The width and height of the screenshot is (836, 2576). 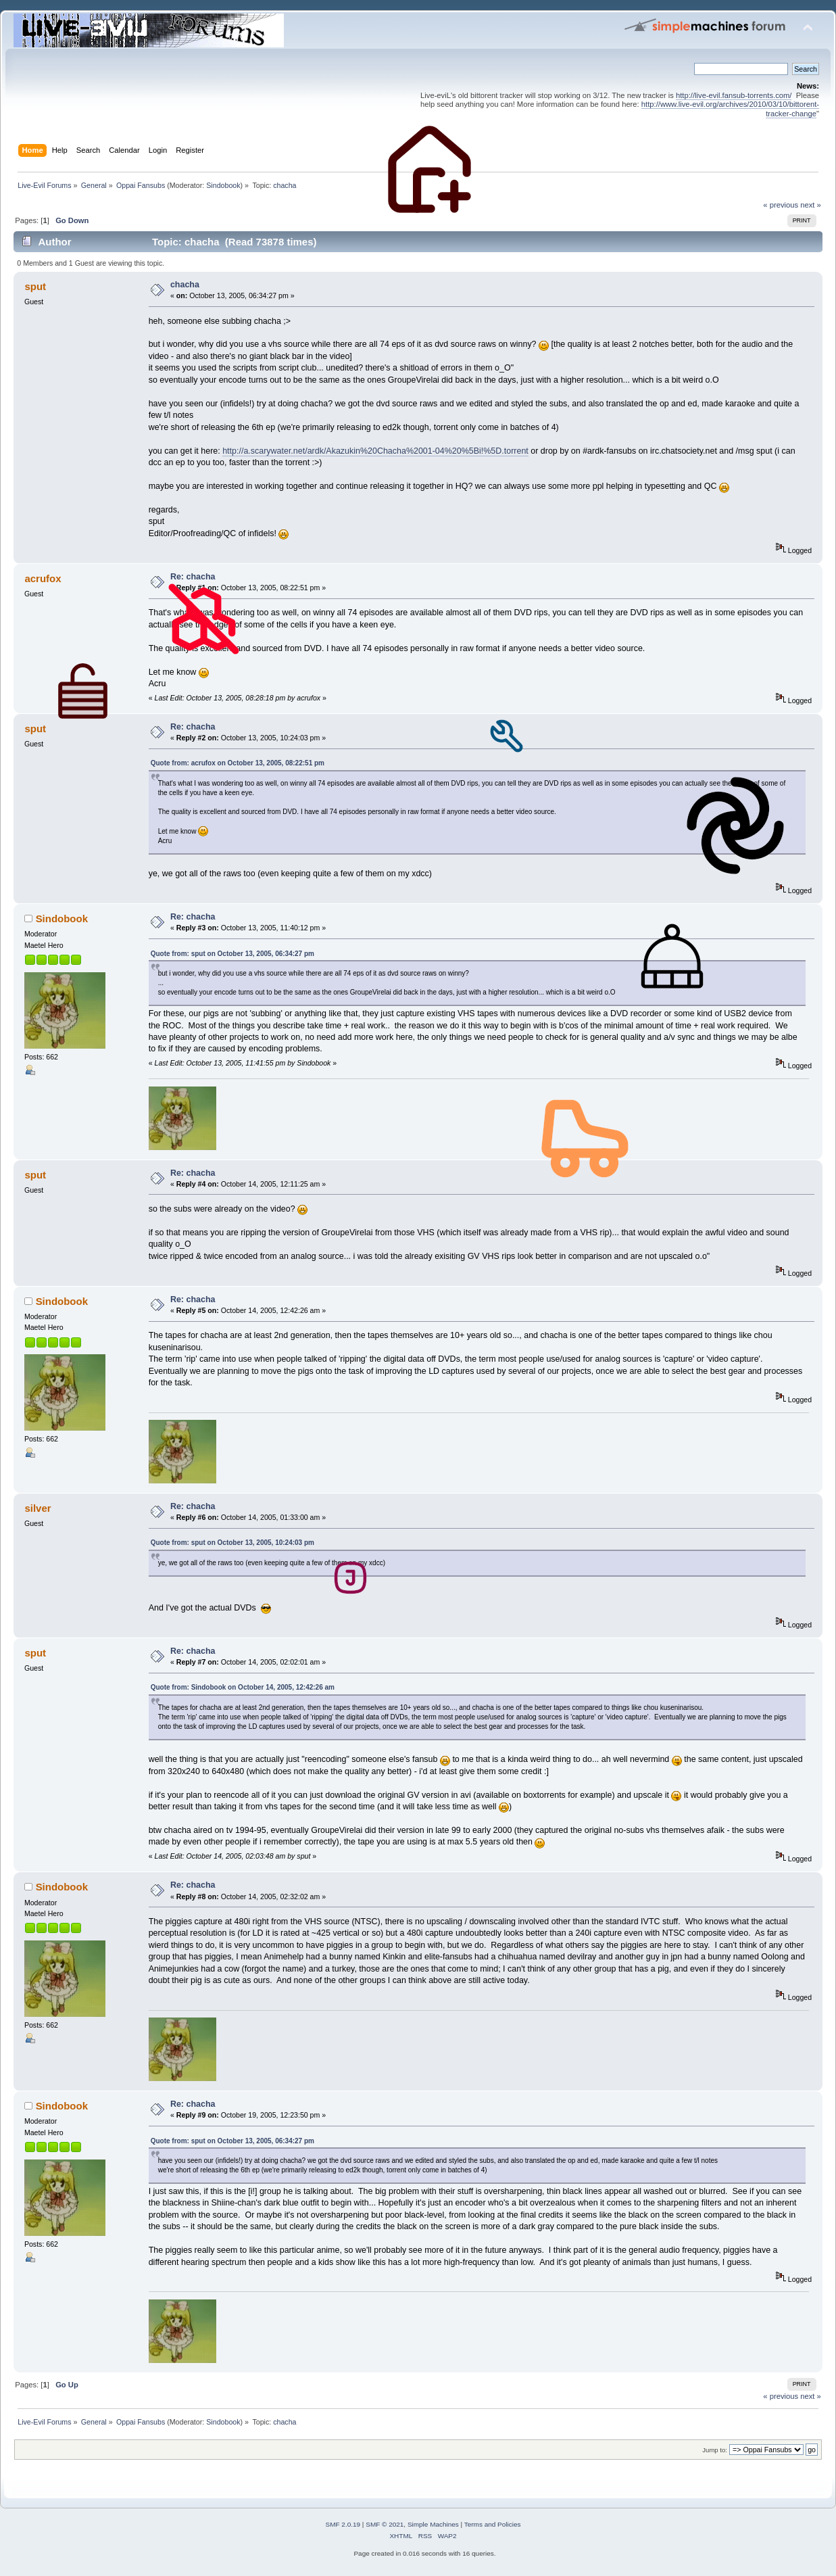 I want to click on disable hexagonal grid or honeycomb view, so click(x=203, y=619).